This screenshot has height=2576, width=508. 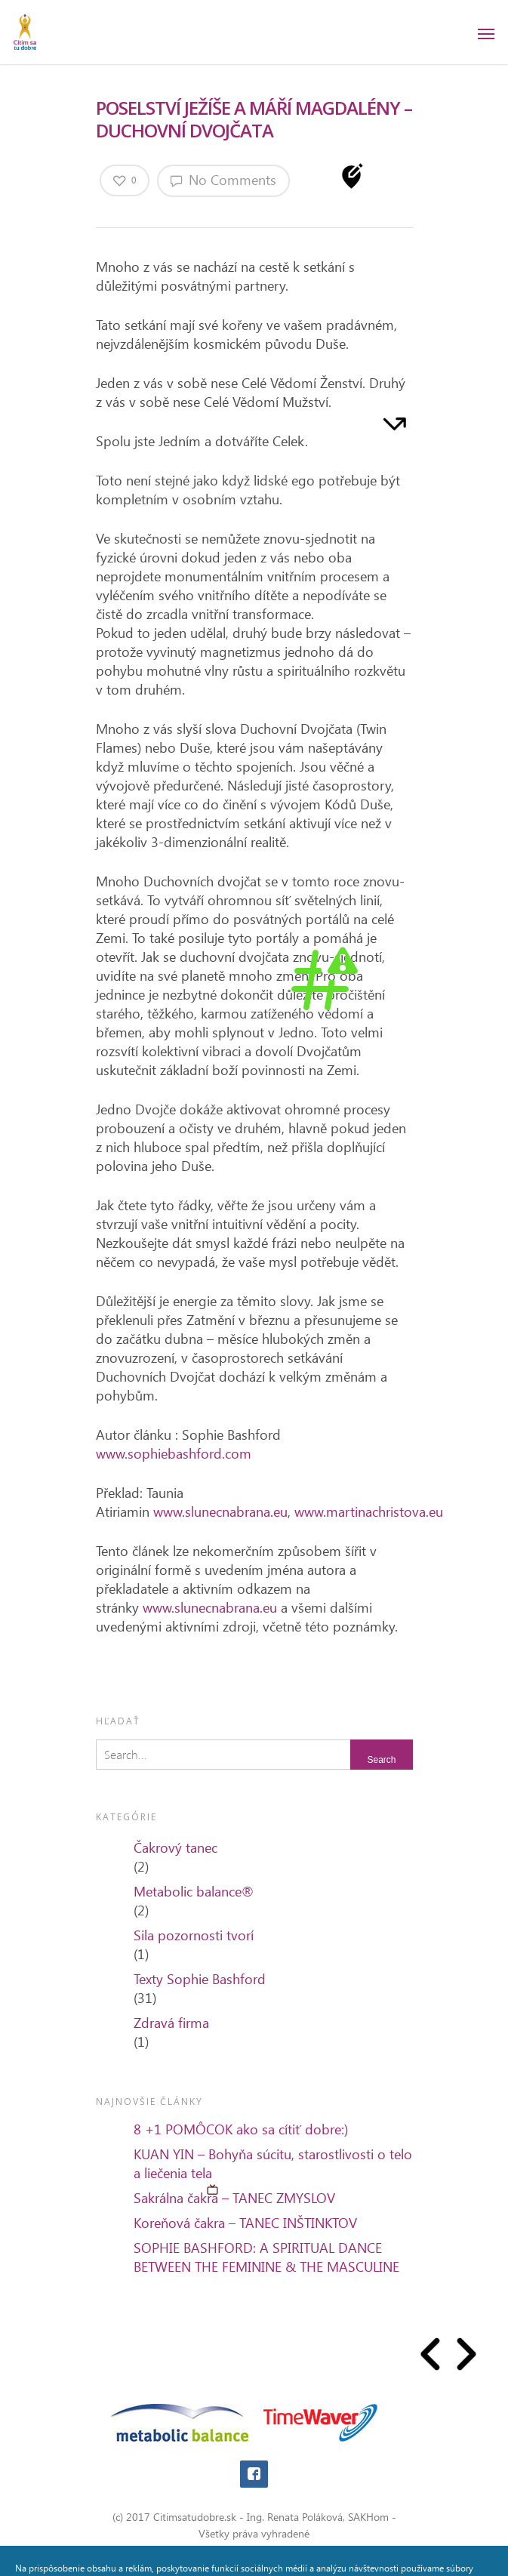 What do you see at coordinates (322, 980) in the screenshot?
I see `indicates an age-restricted or nsfw text channel` at bounding box center [322, 980].